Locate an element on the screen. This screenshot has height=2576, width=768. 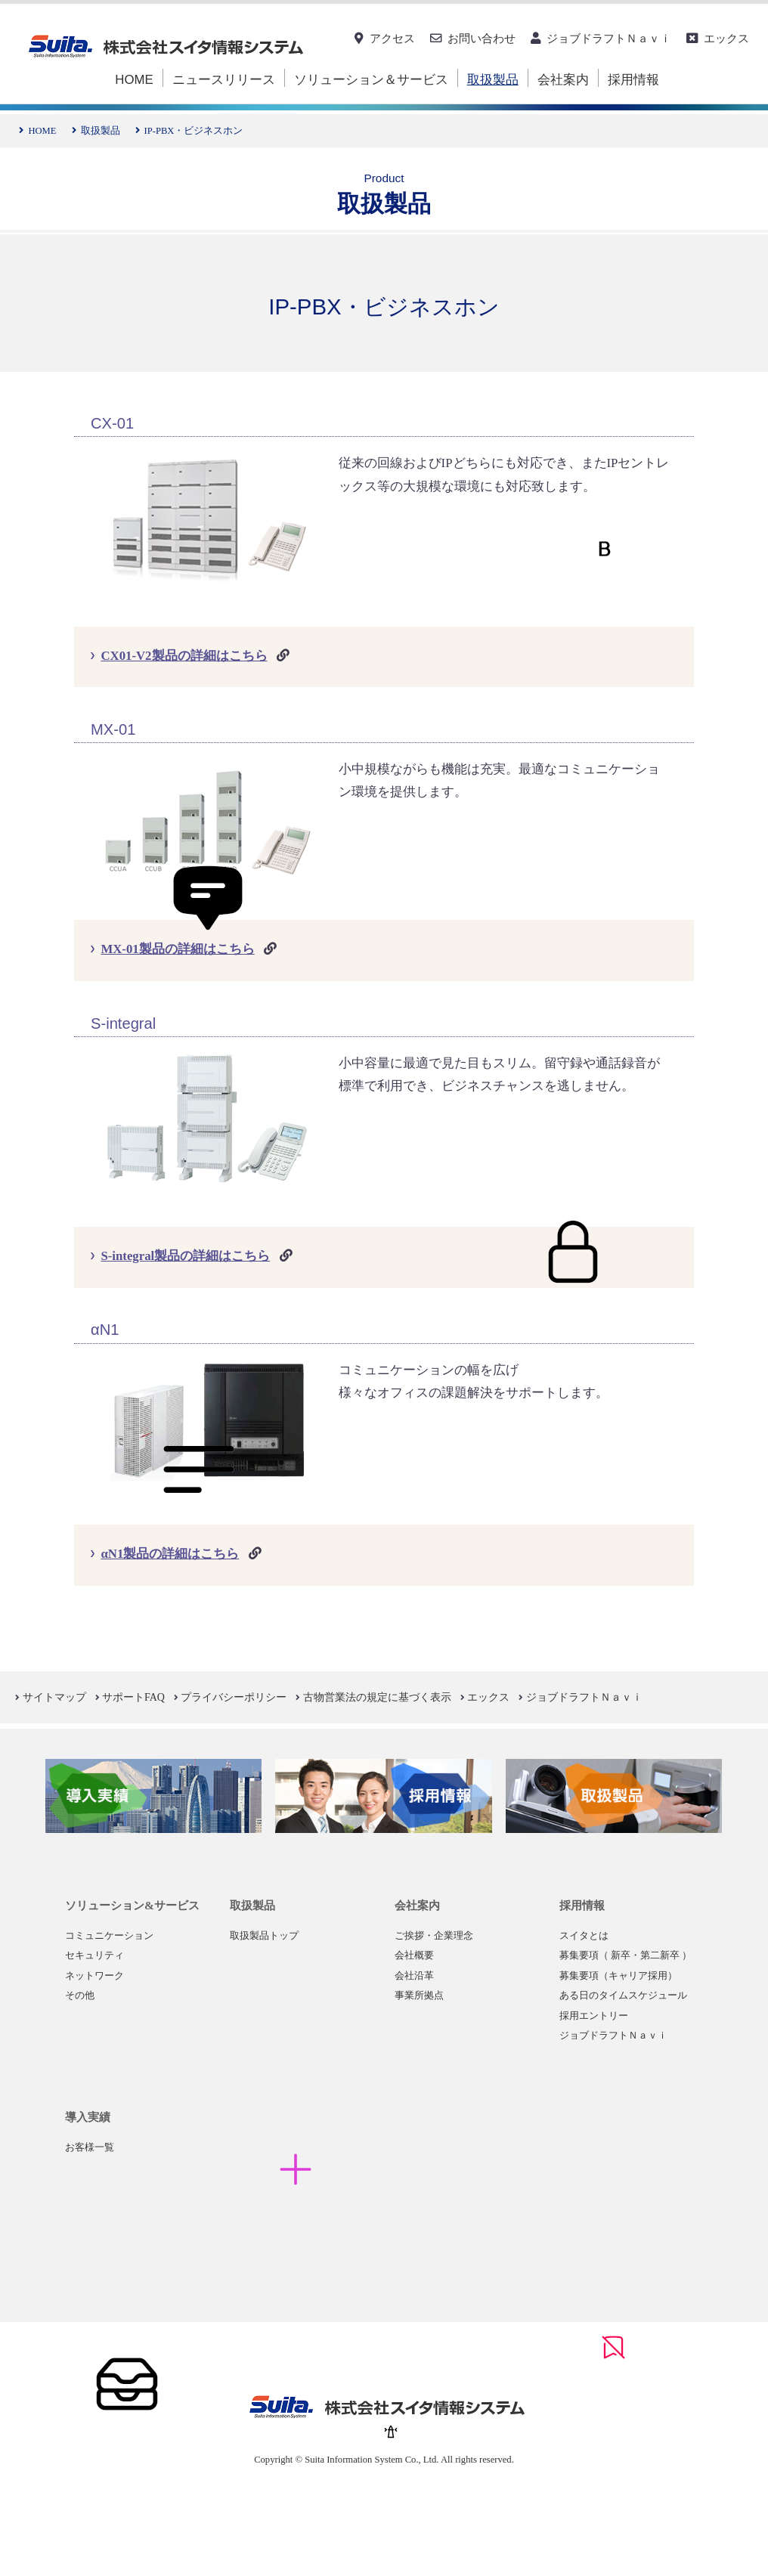
open navigation menu is located at coordinates (199, 1469).